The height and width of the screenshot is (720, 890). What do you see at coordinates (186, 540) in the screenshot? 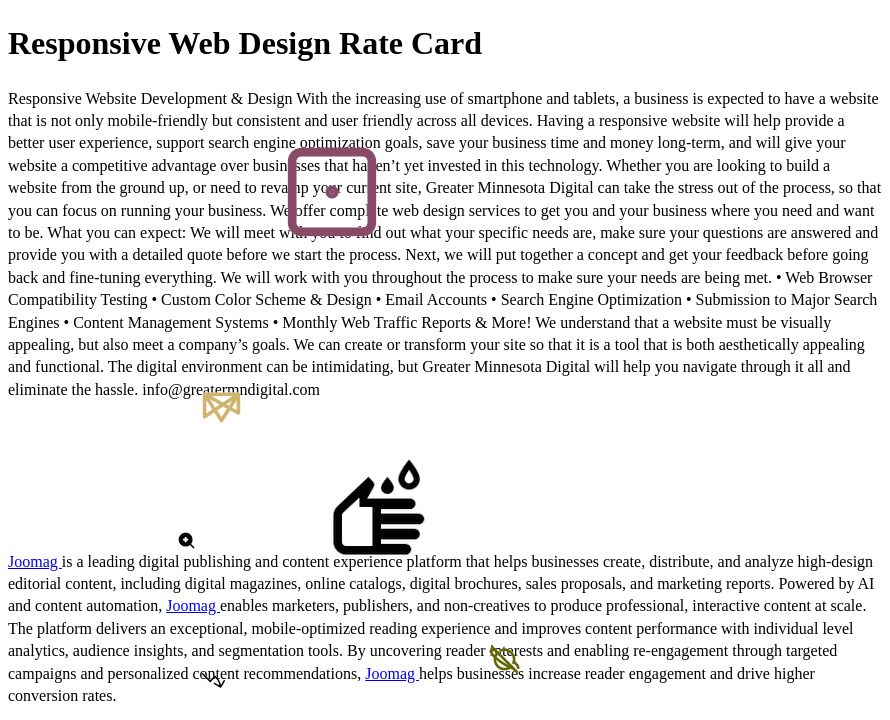
I see `zoom in on content` at bounding box center [186, 540].